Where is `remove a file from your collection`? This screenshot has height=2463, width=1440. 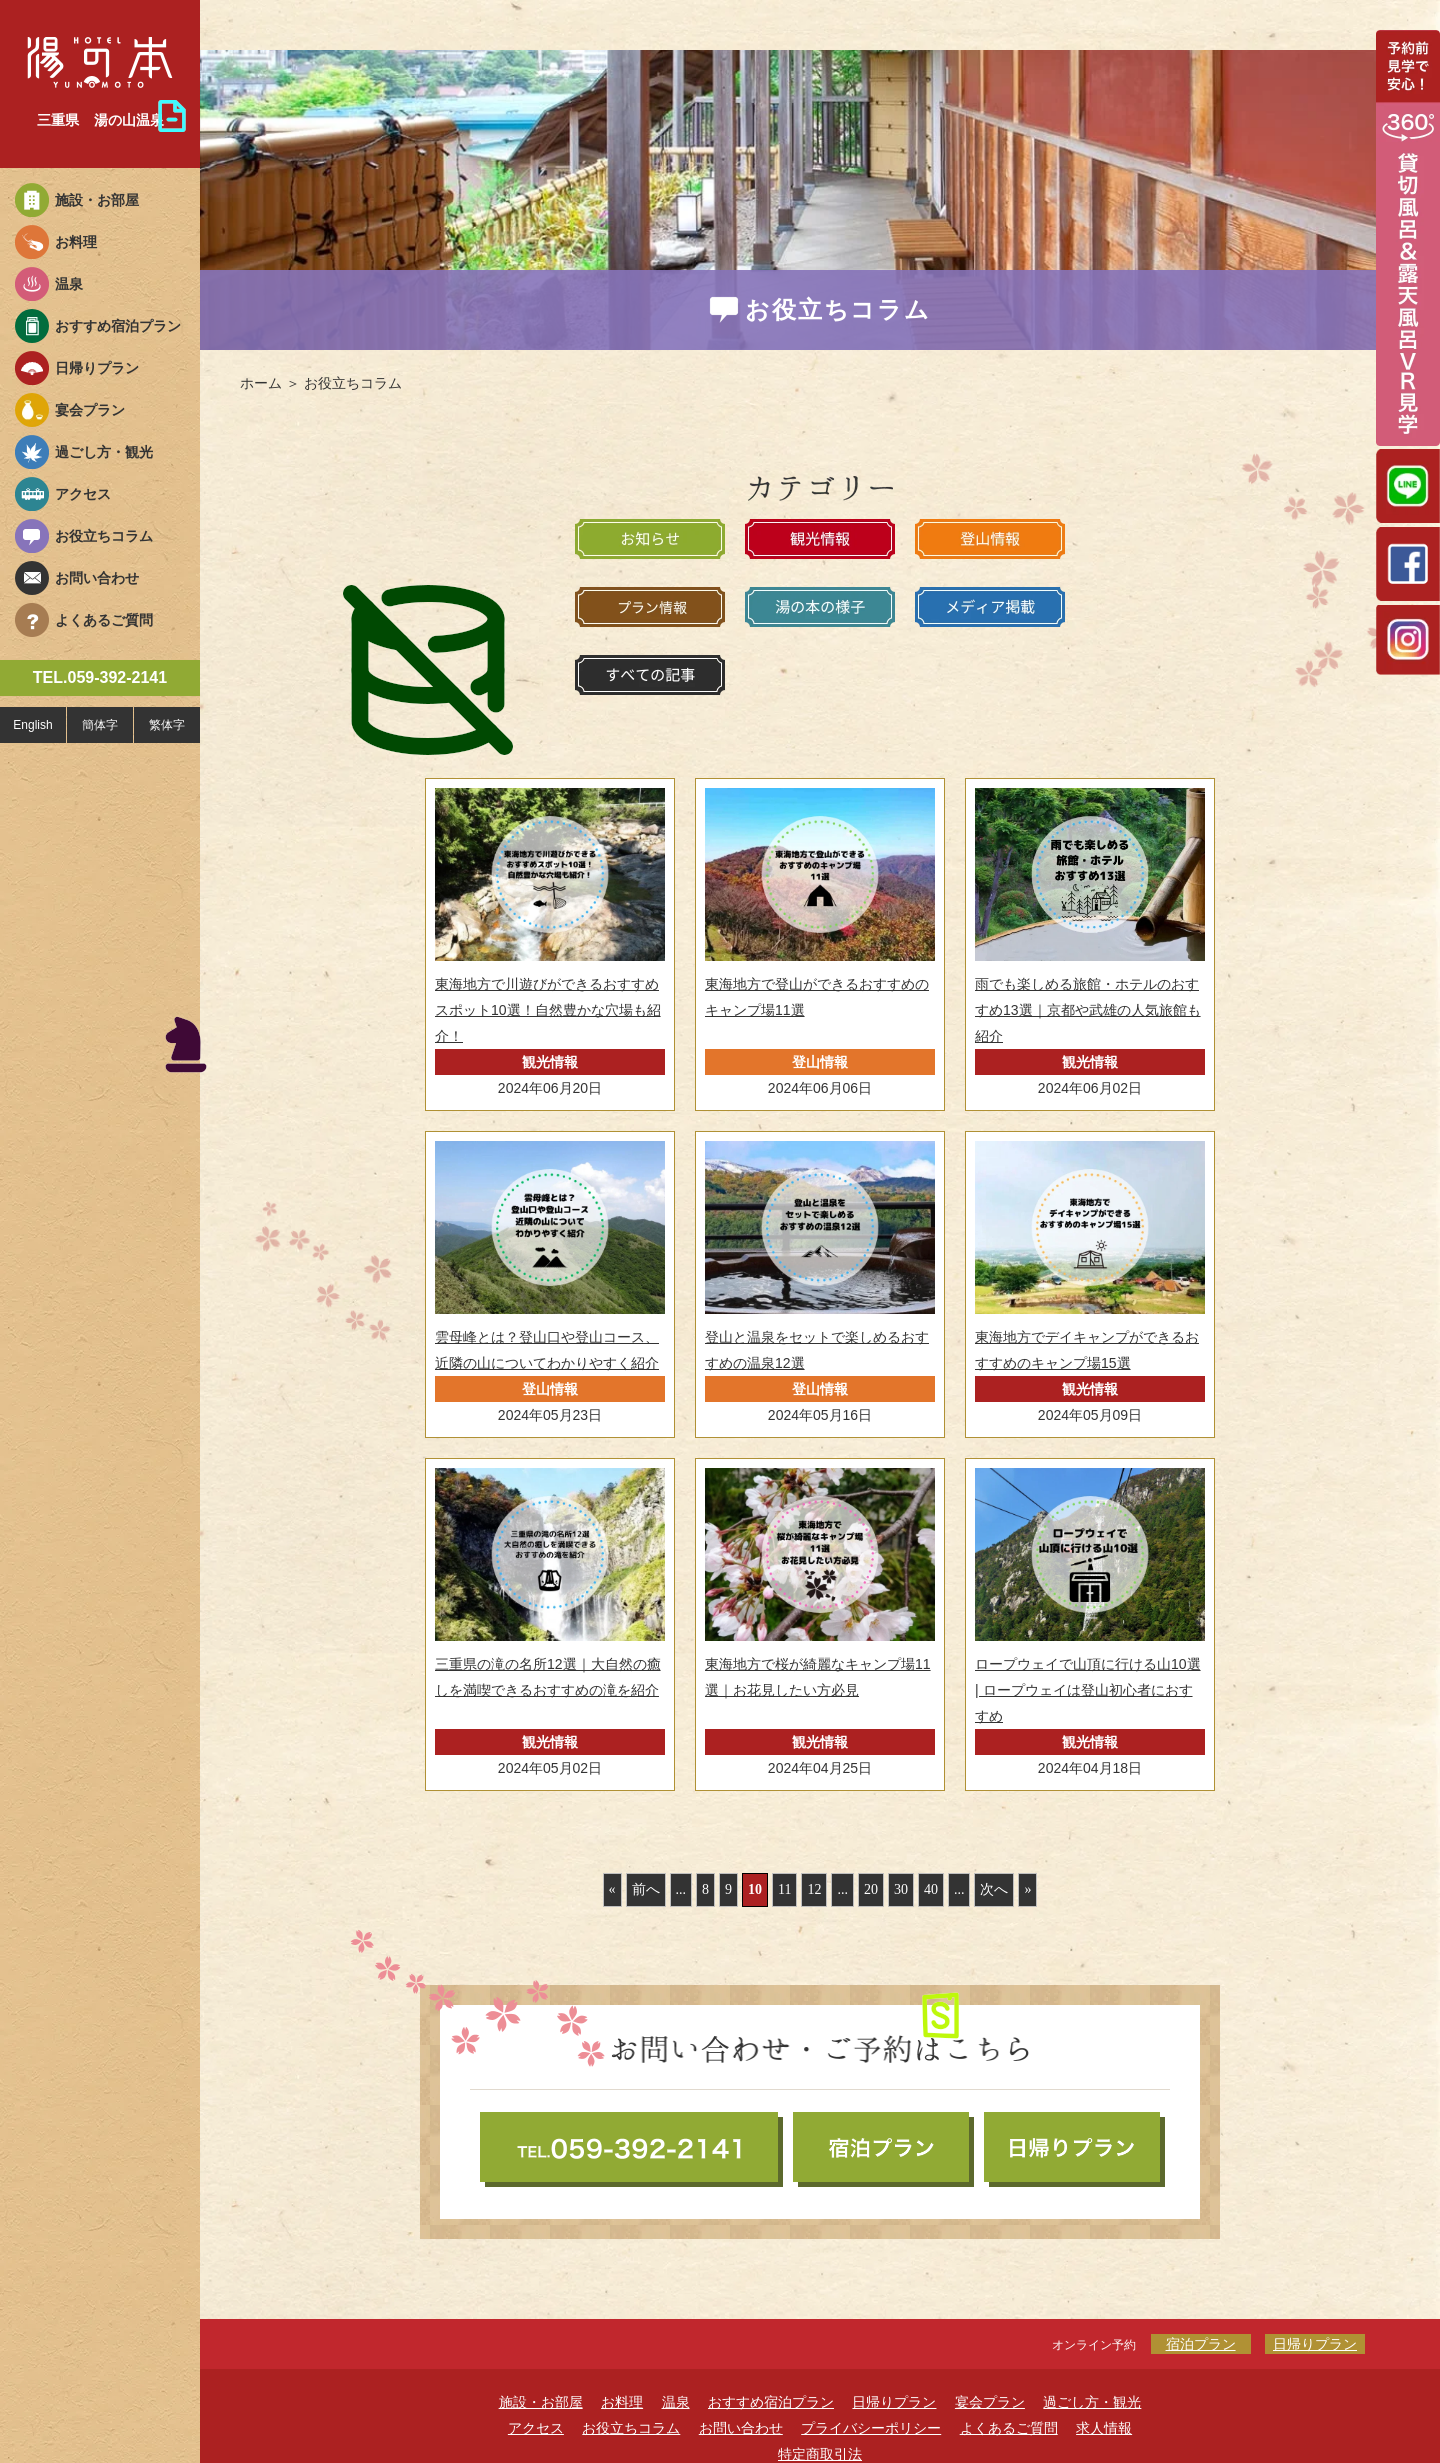
remove a file from your collection is located at coordinates (172, 116).